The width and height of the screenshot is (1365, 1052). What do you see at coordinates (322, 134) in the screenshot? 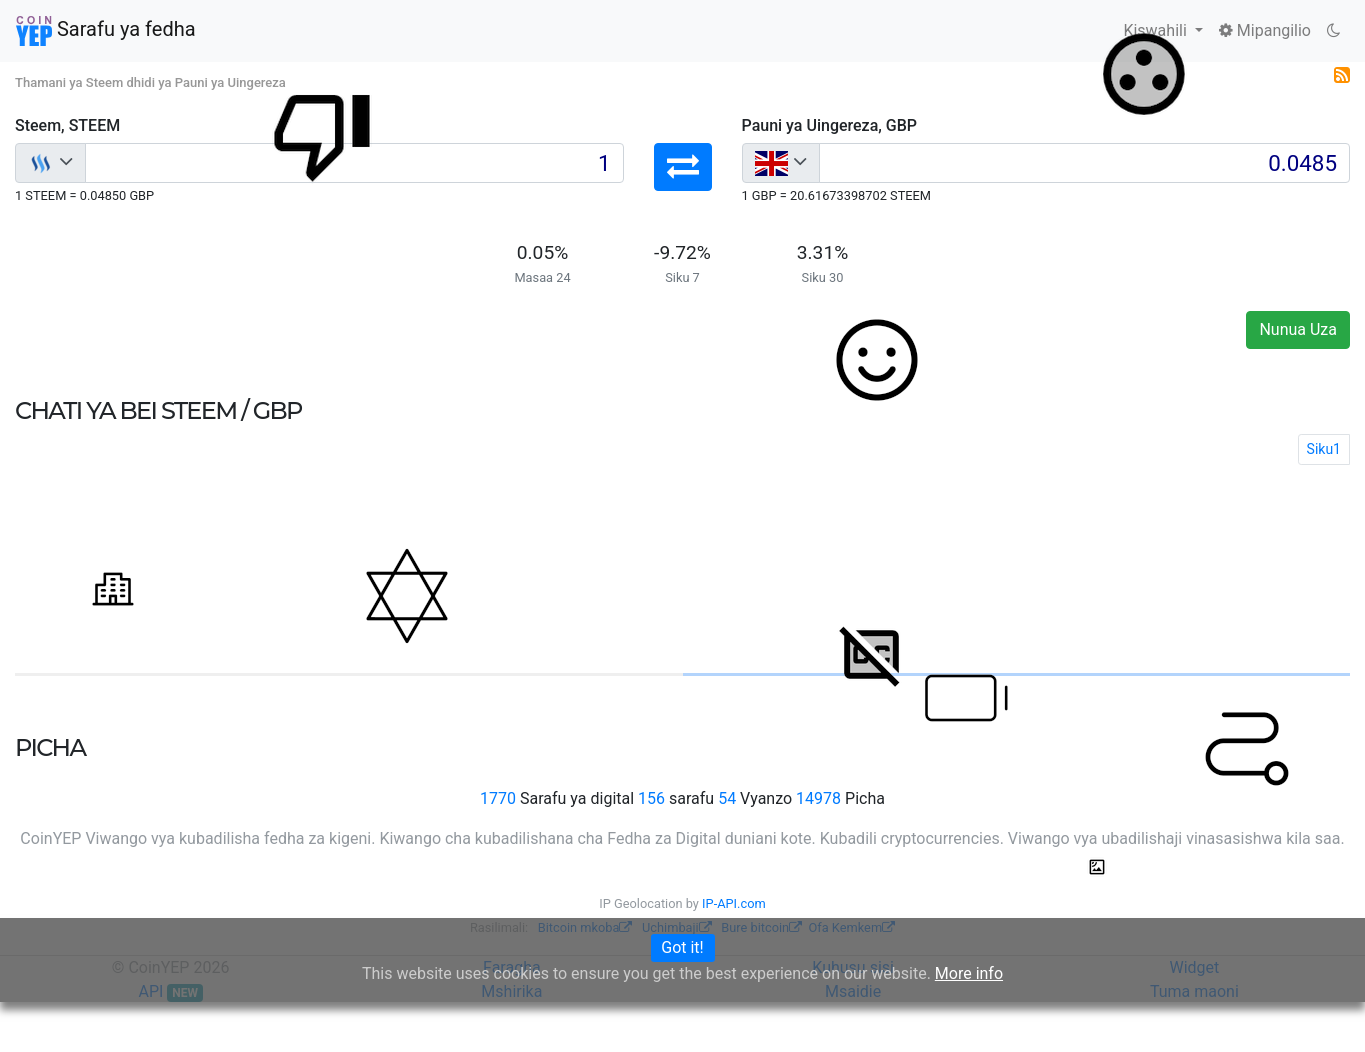
I see `dislike or downvote content` at bounding box center [322, 134].